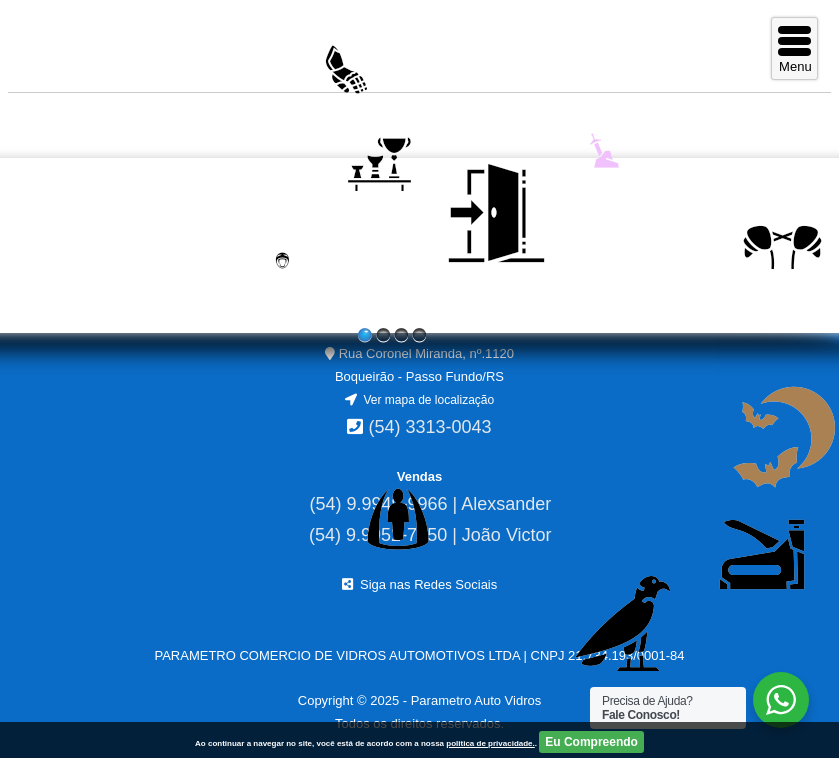  Describe the element at coordinates (622, 623) in the screenshot. I see `egyptian-themed game element or character` at that location.